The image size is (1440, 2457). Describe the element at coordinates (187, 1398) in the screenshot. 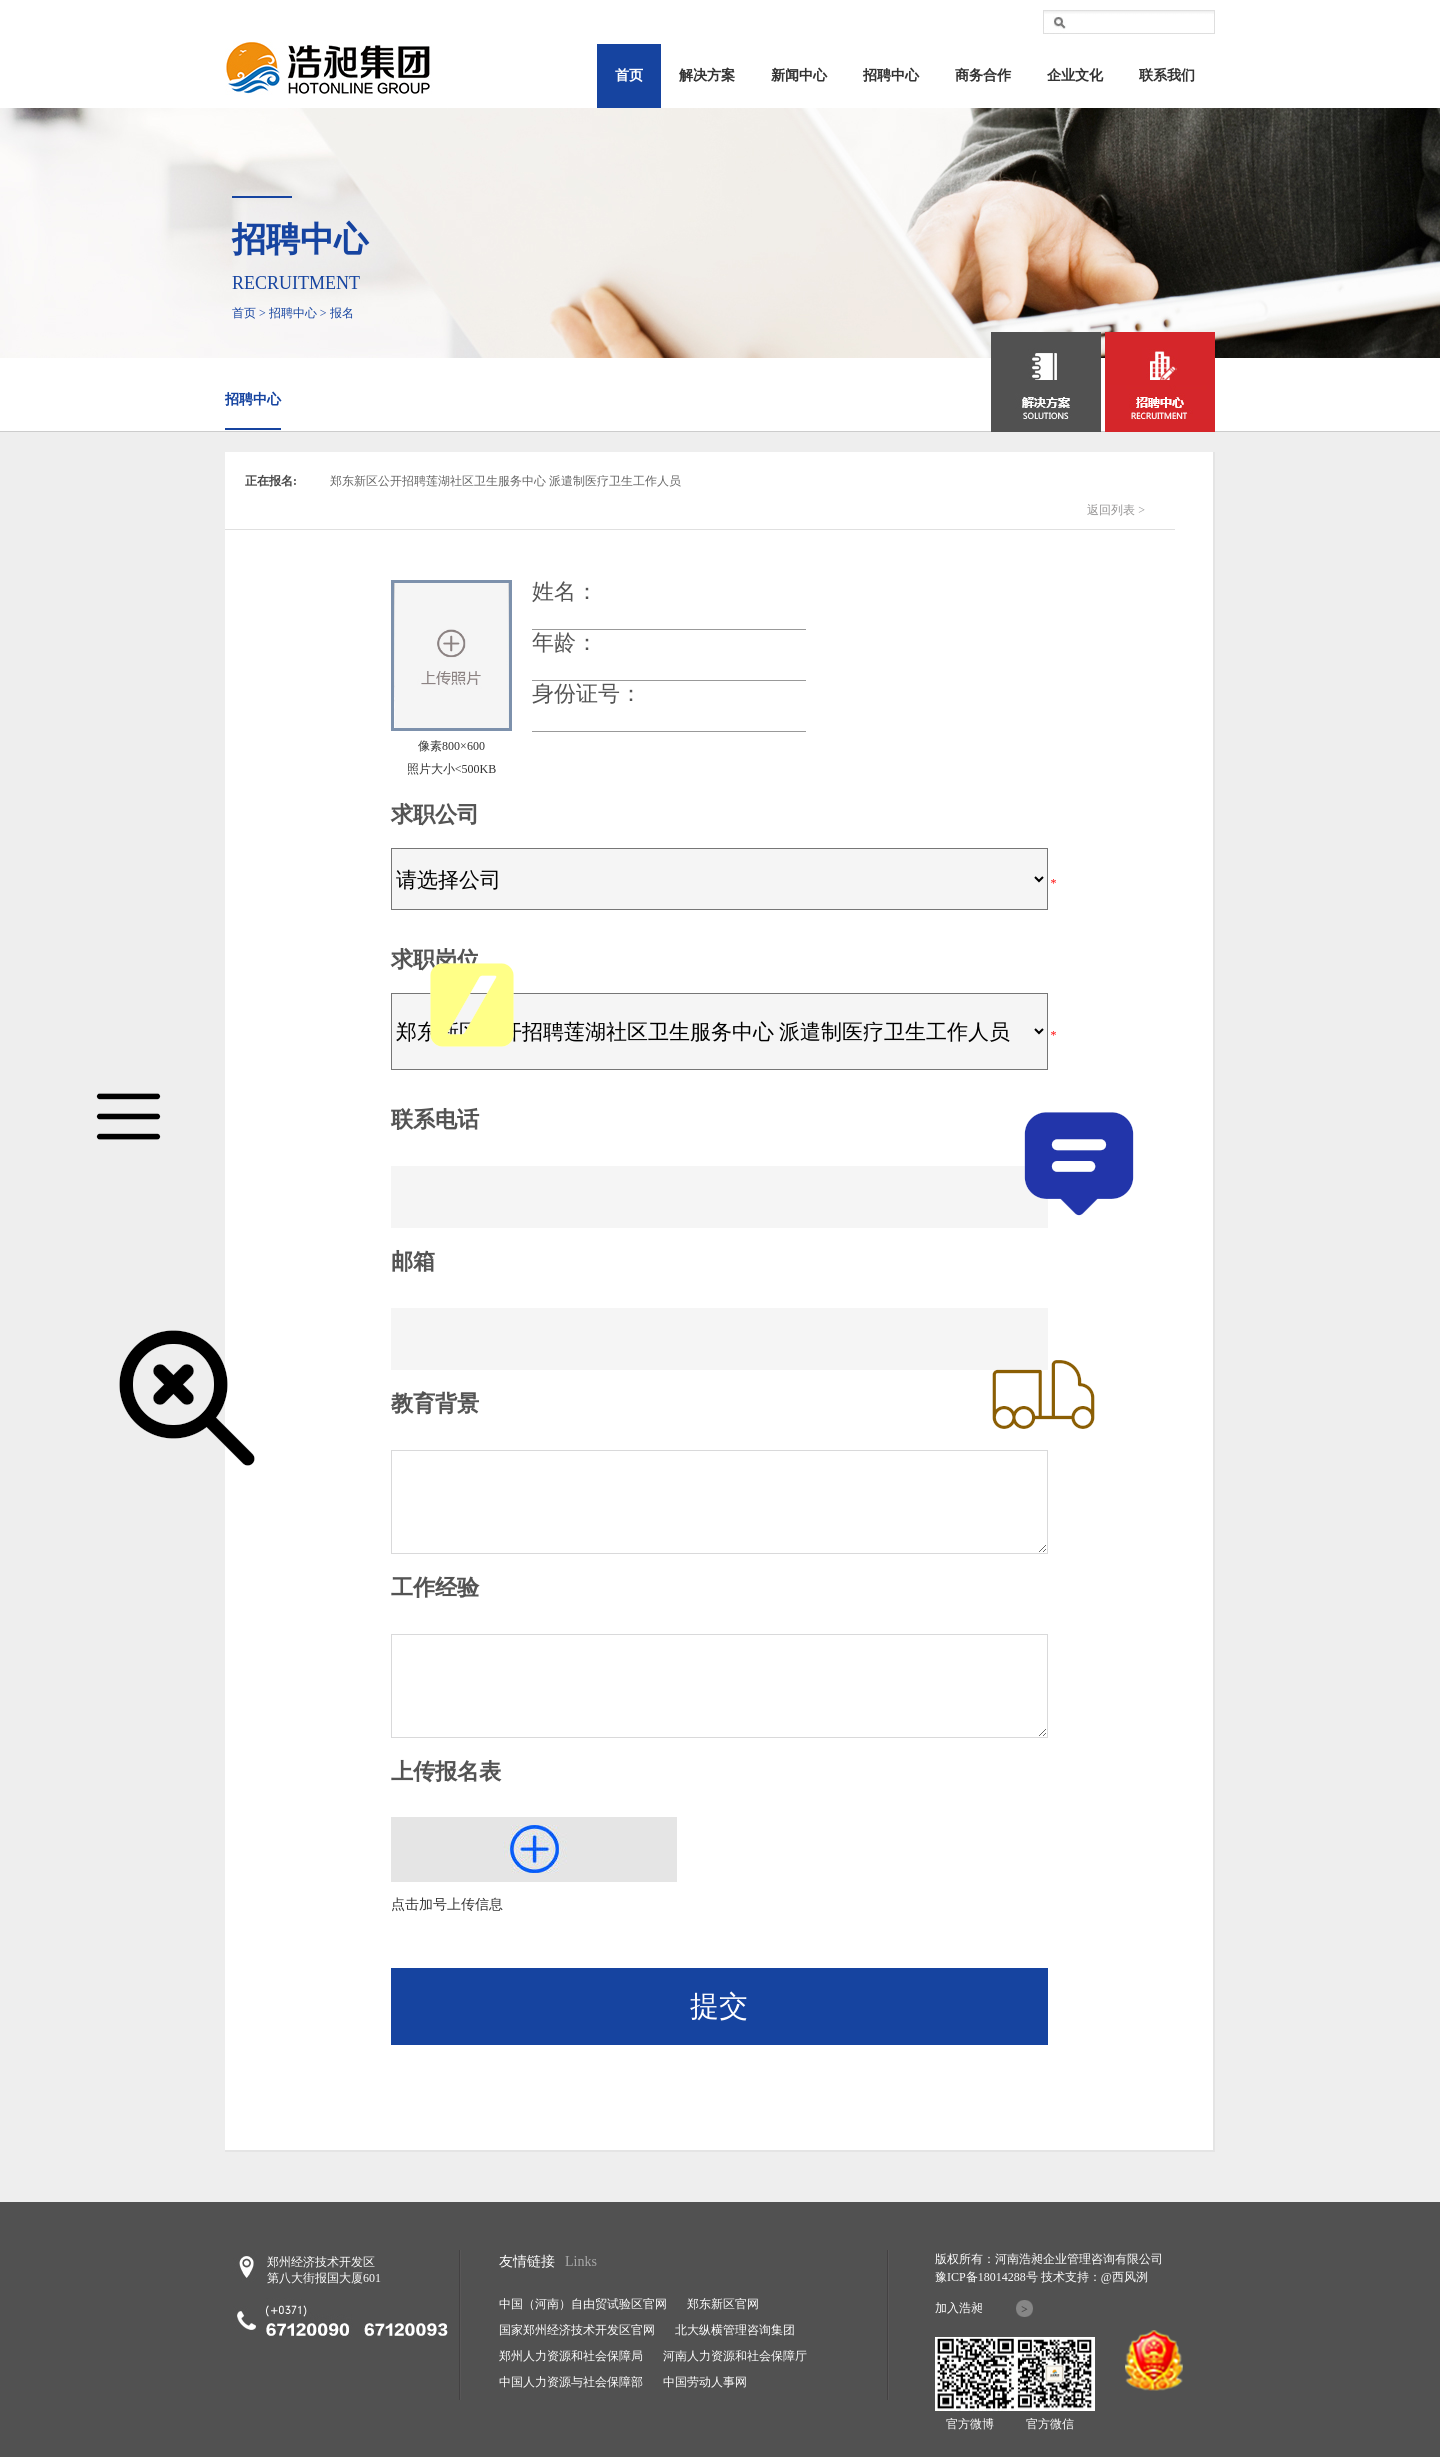

I see `cancel or exit search mode` at that location.